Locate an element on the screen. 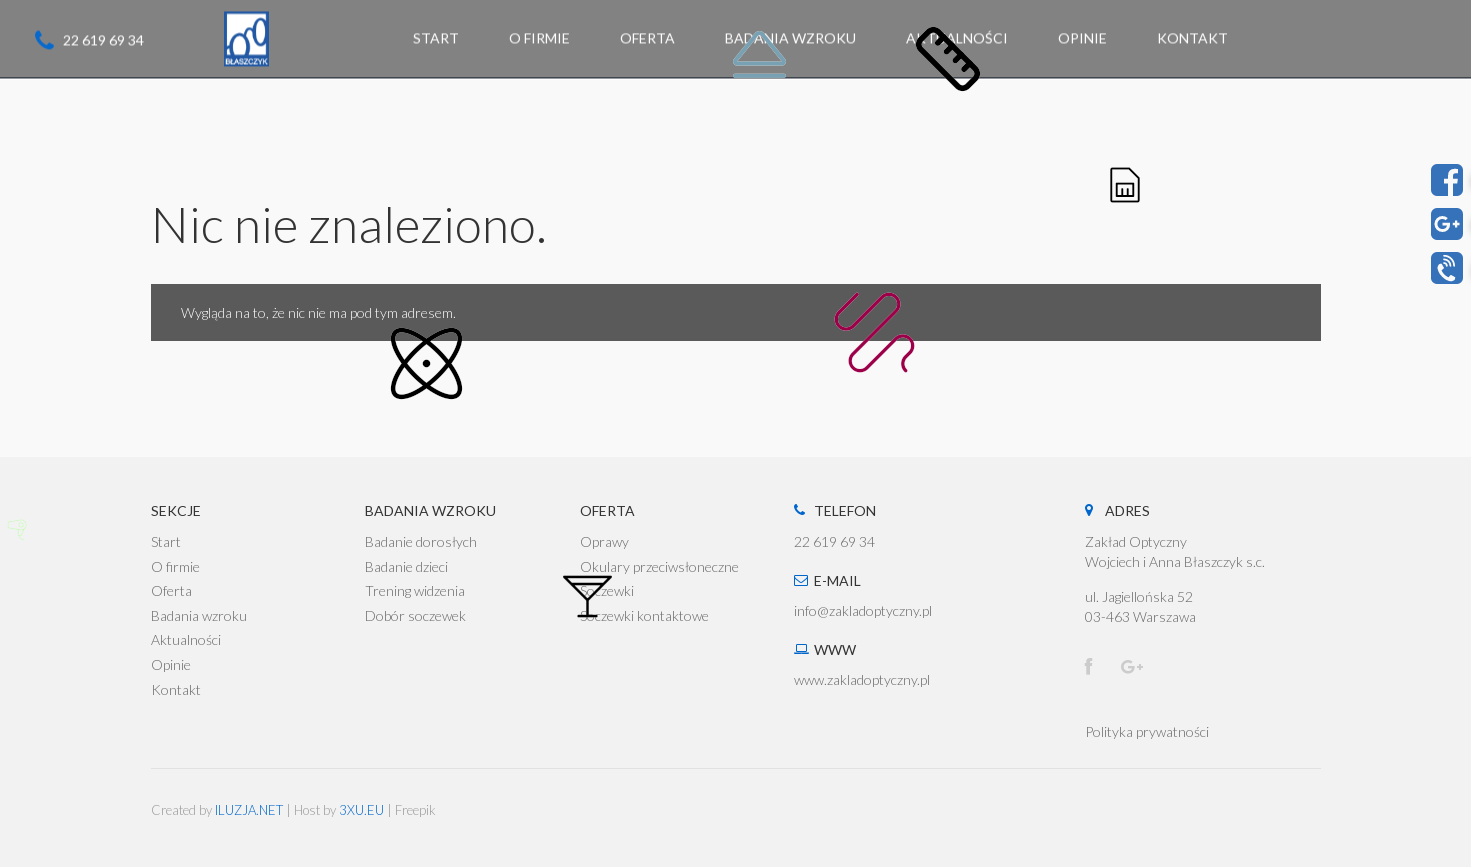 The image size is (1471, 867). access measurement tools is located at coordinates (948, 59).